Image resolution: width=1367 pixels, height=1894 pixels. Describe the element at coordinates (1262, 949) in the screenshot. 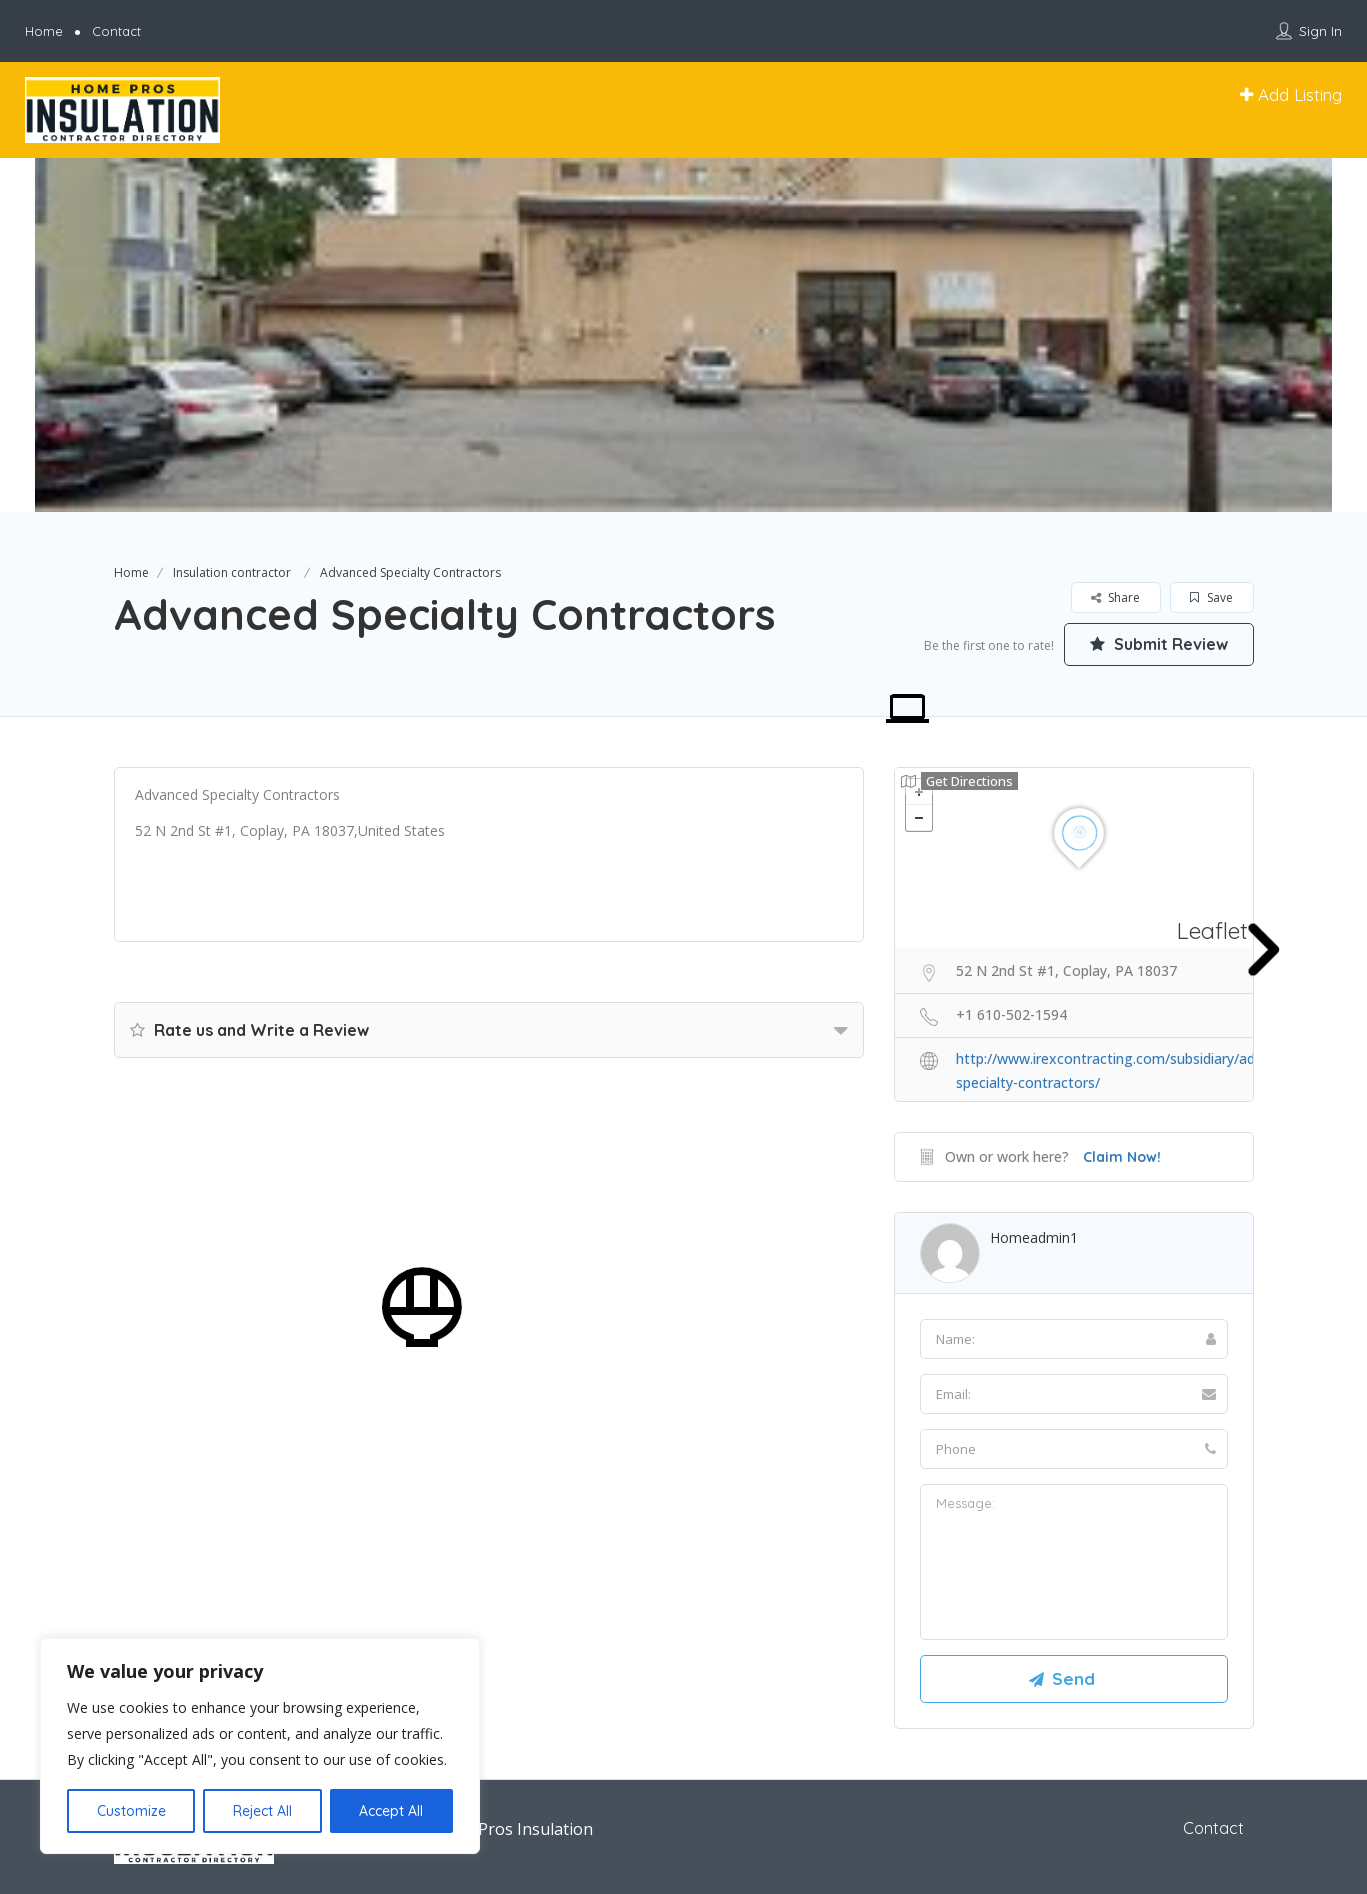

I see `navigate to the next item or page` at that location.